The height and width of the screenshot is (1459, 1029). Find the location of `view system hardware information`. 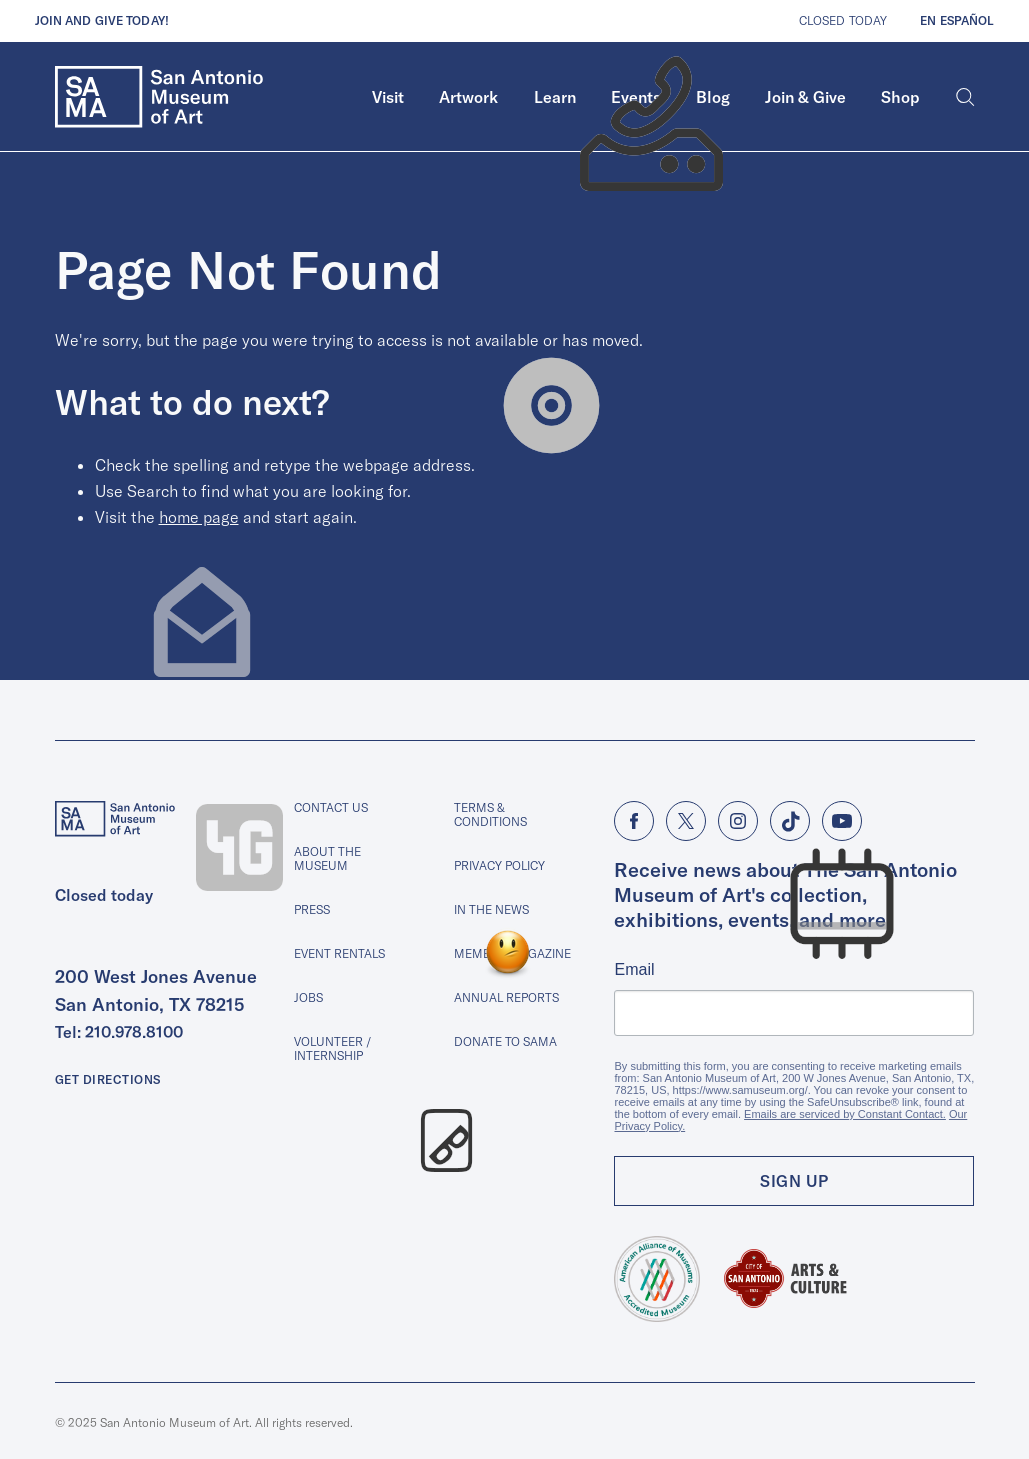

view system hardware information is located at coordinates (842, 900).